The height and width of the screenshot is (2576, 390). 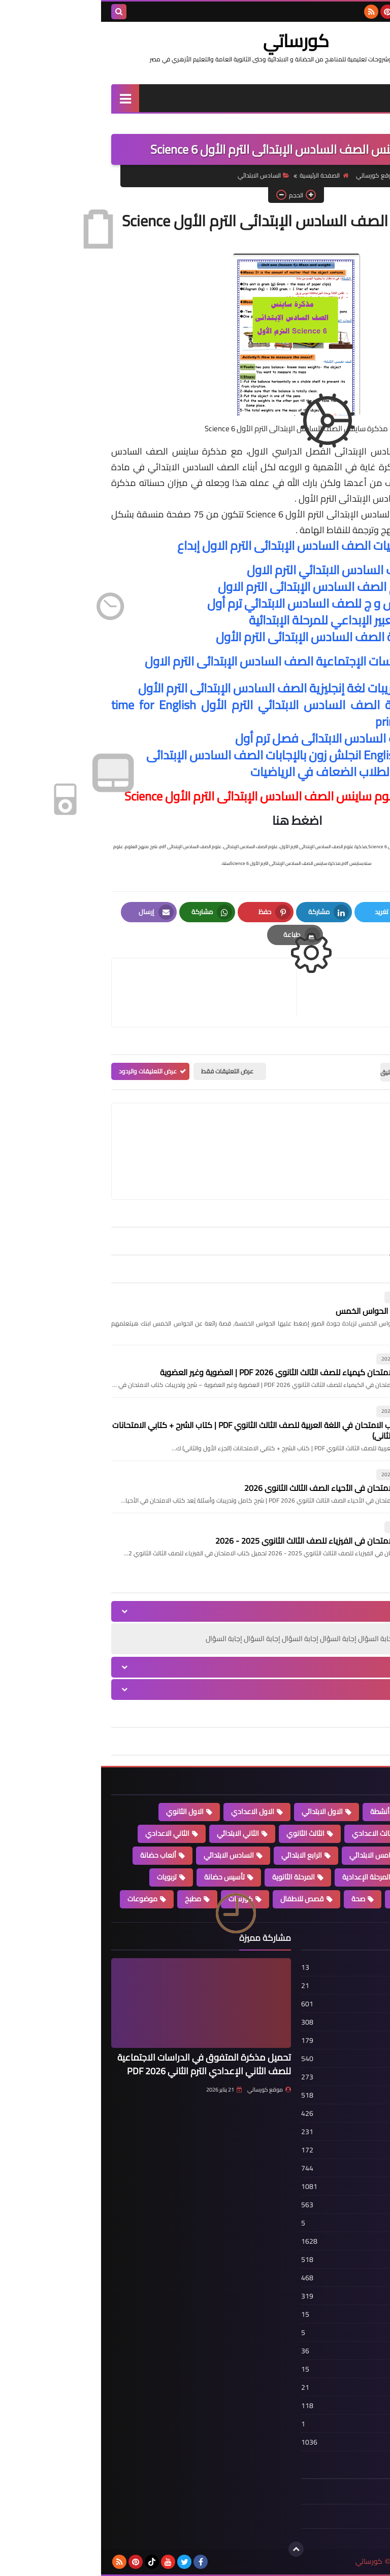 What do you see at coordinates (311, 953) in the screenshot?
I see `access application settings or preferences` at bounding box center [311, 953].